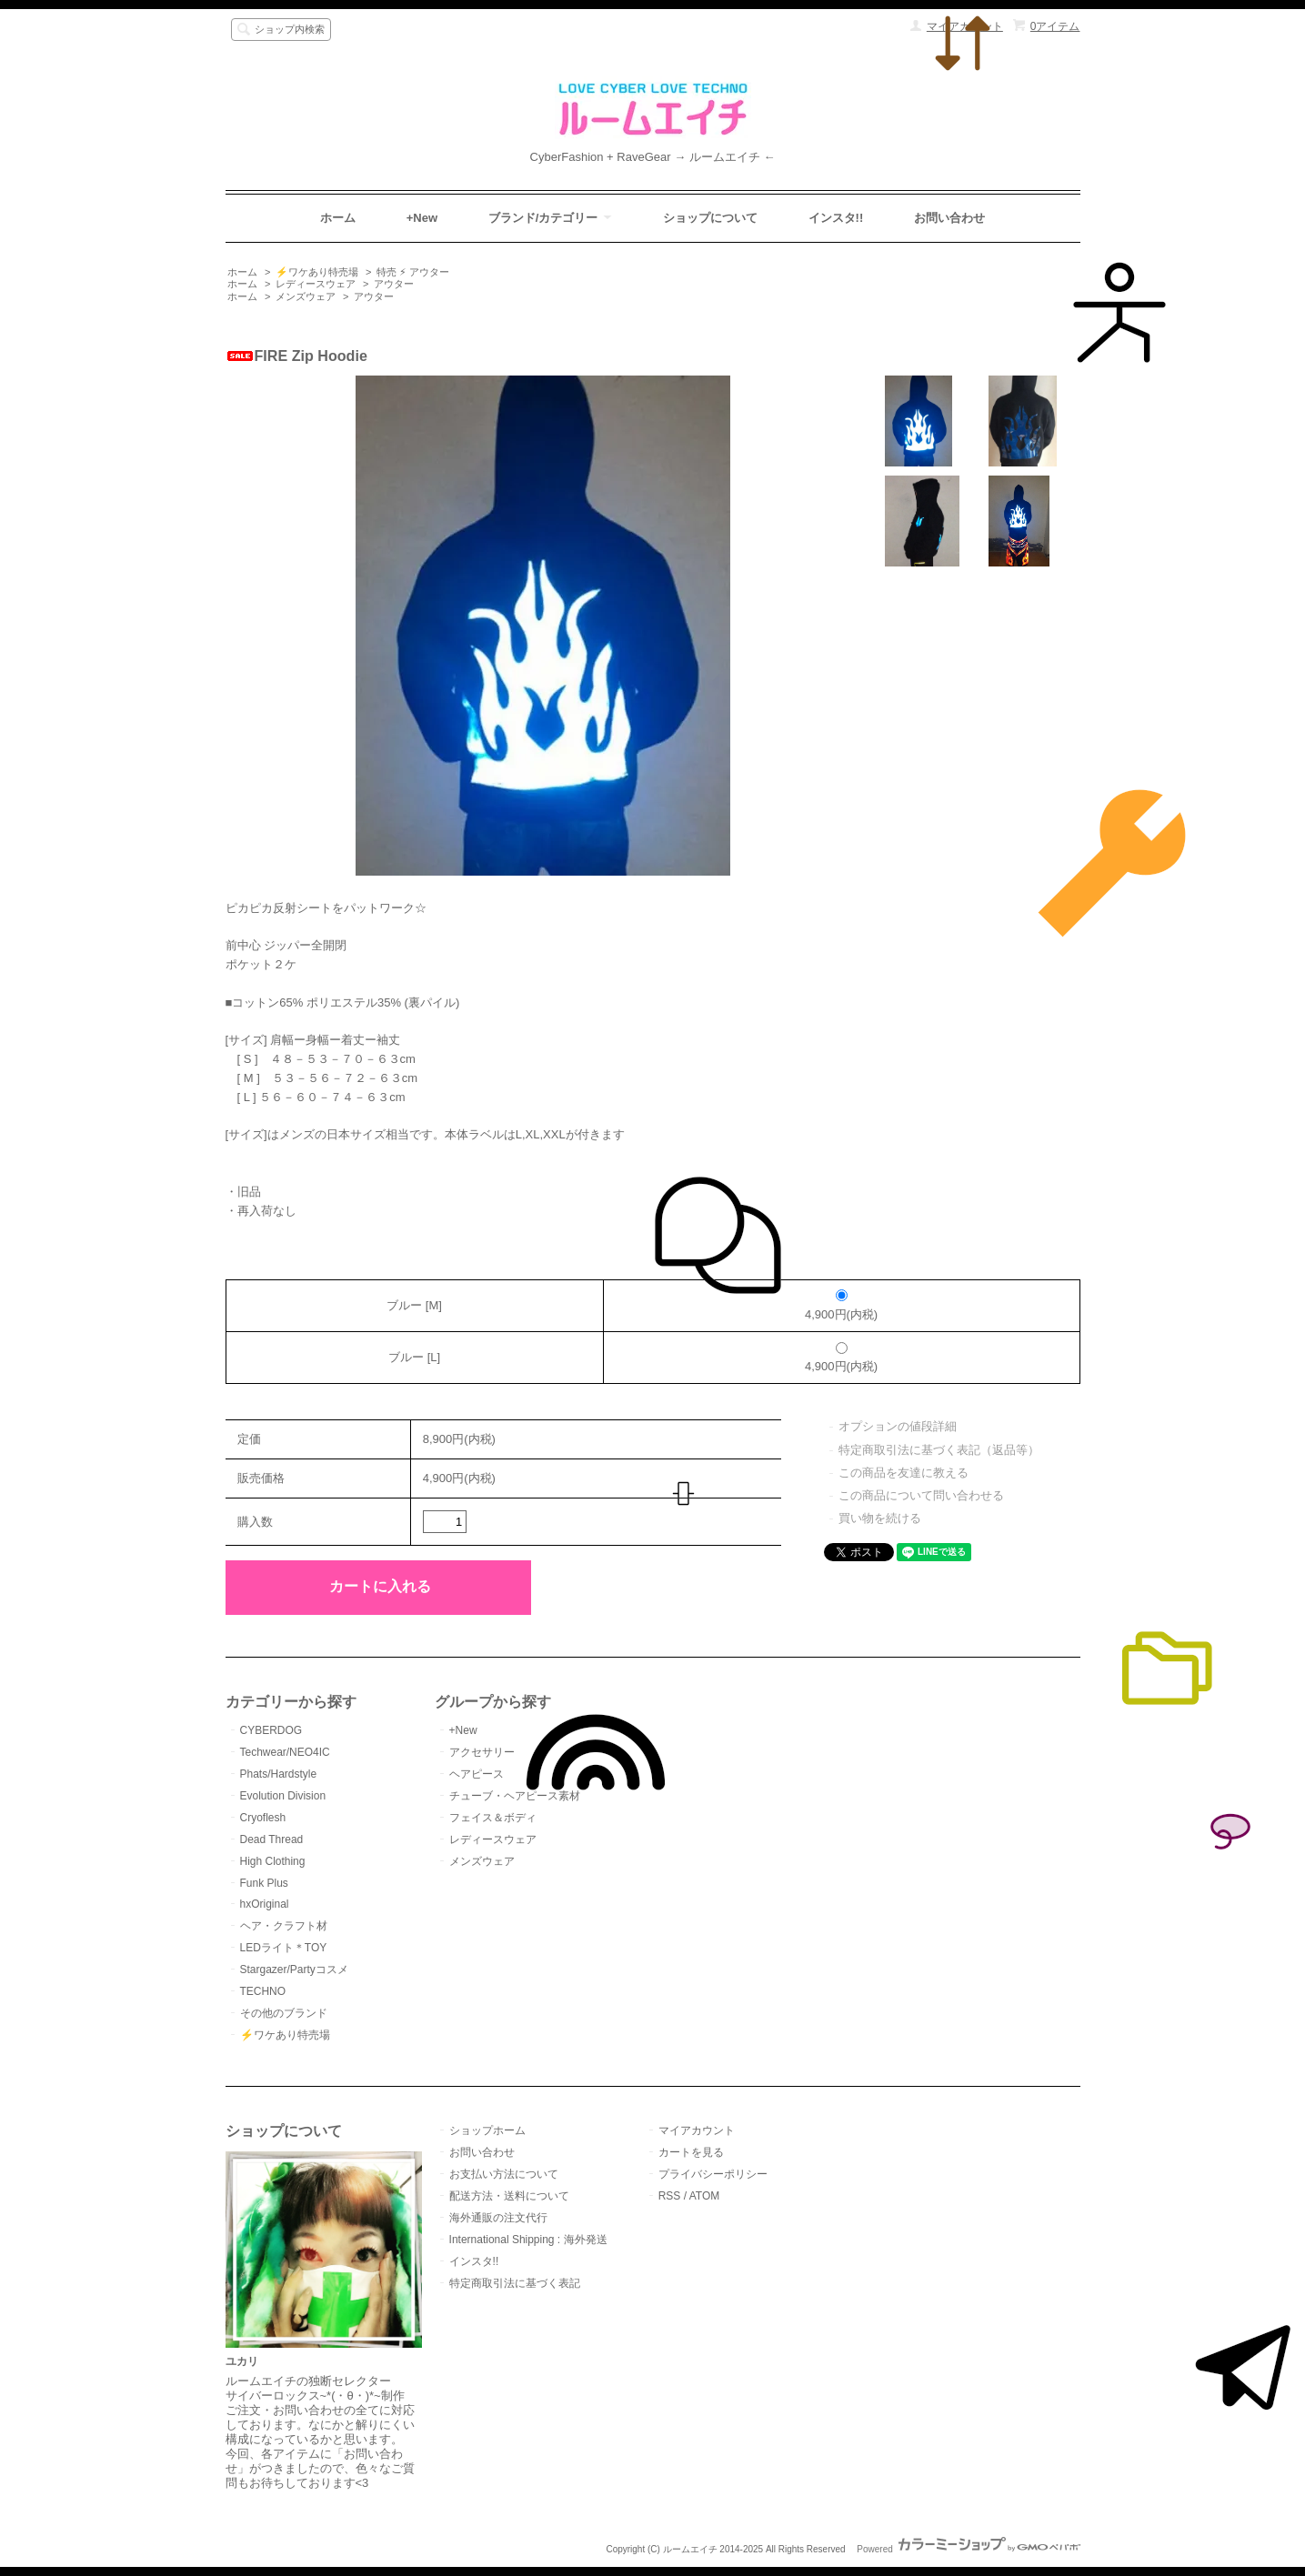 This screenshot has height=2576, width=1305. I want to click on access tai chi or meditation exercises, so click(1119, 316).